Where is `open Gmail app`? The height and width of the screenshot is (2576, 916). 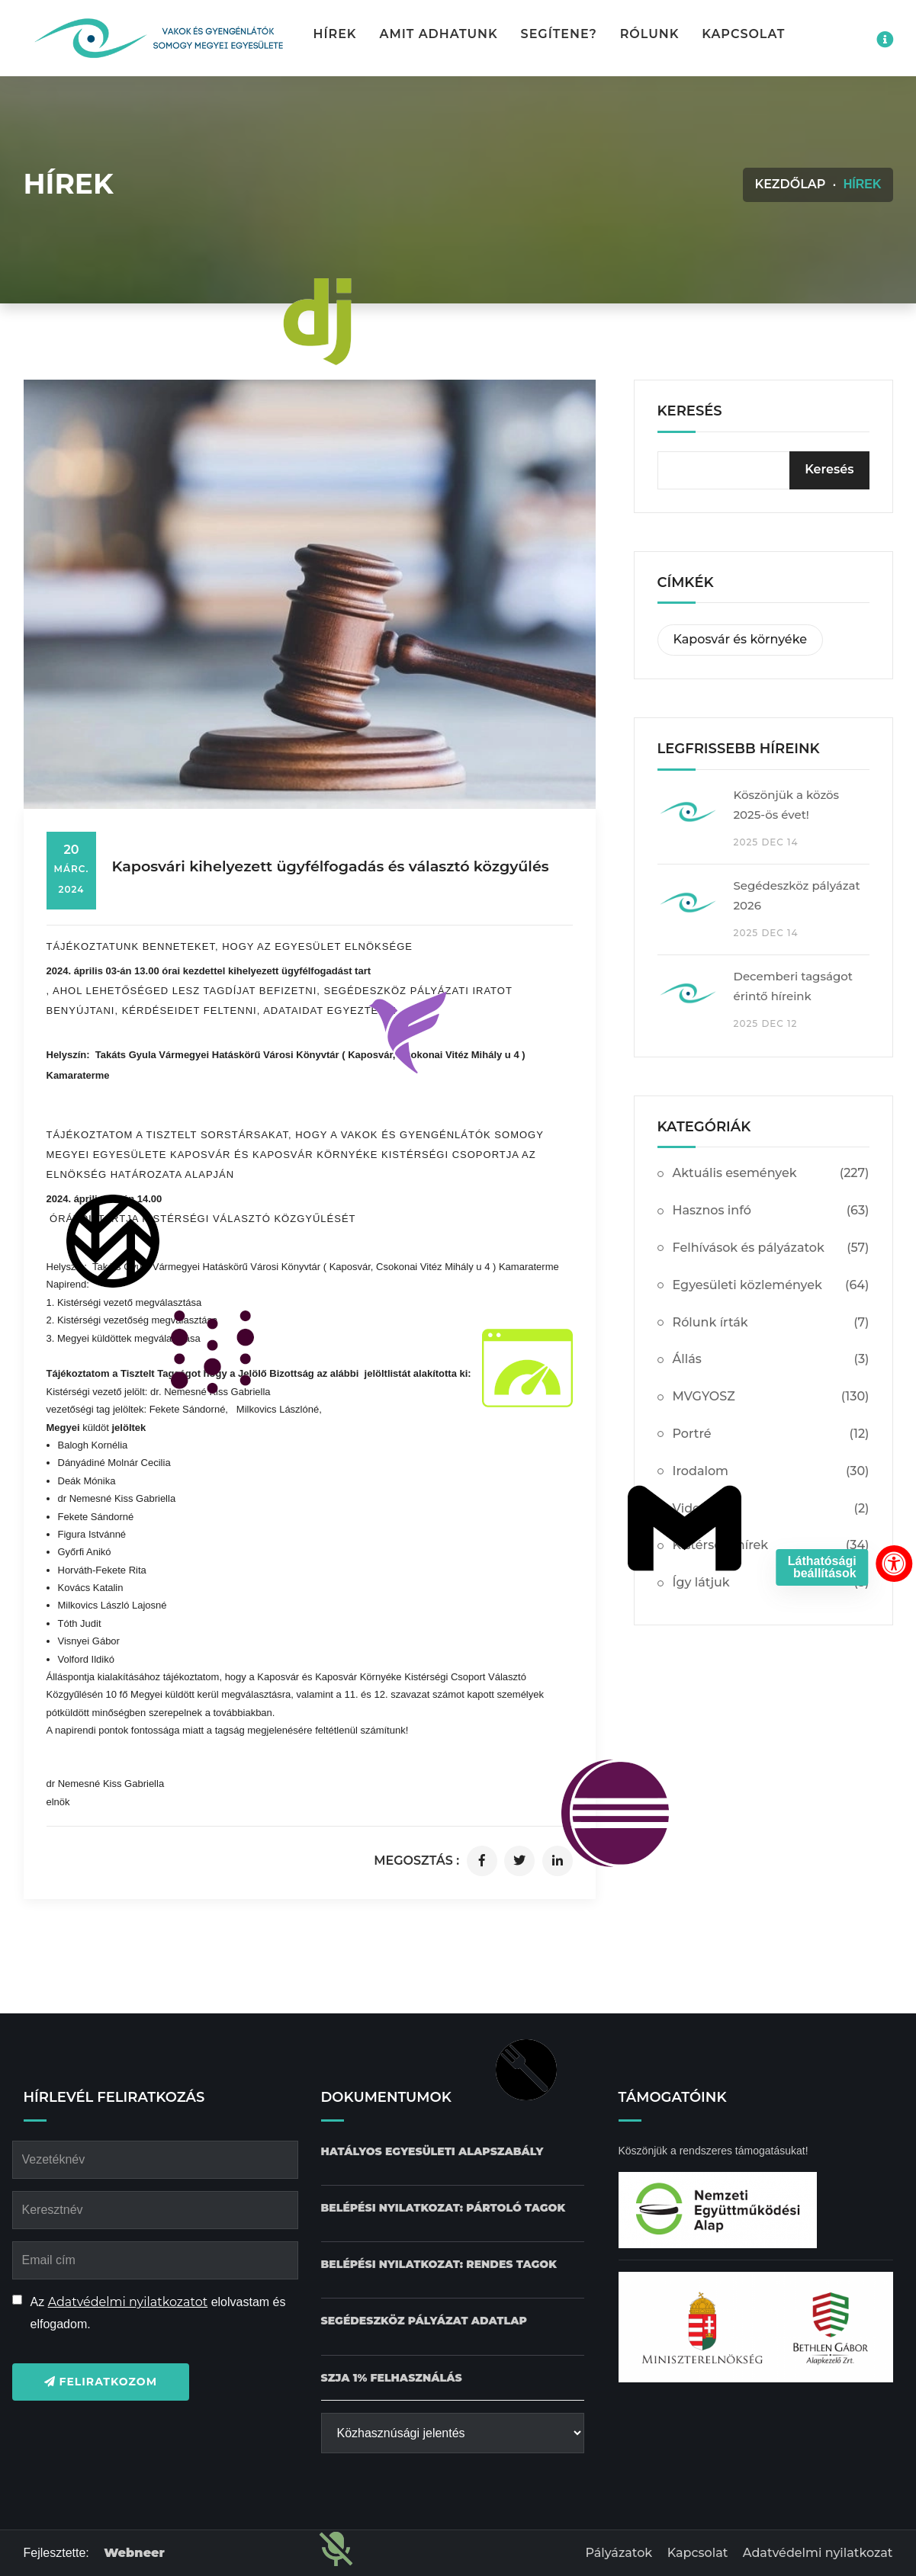 open Gmail app is located at coordinates (684, 1528).